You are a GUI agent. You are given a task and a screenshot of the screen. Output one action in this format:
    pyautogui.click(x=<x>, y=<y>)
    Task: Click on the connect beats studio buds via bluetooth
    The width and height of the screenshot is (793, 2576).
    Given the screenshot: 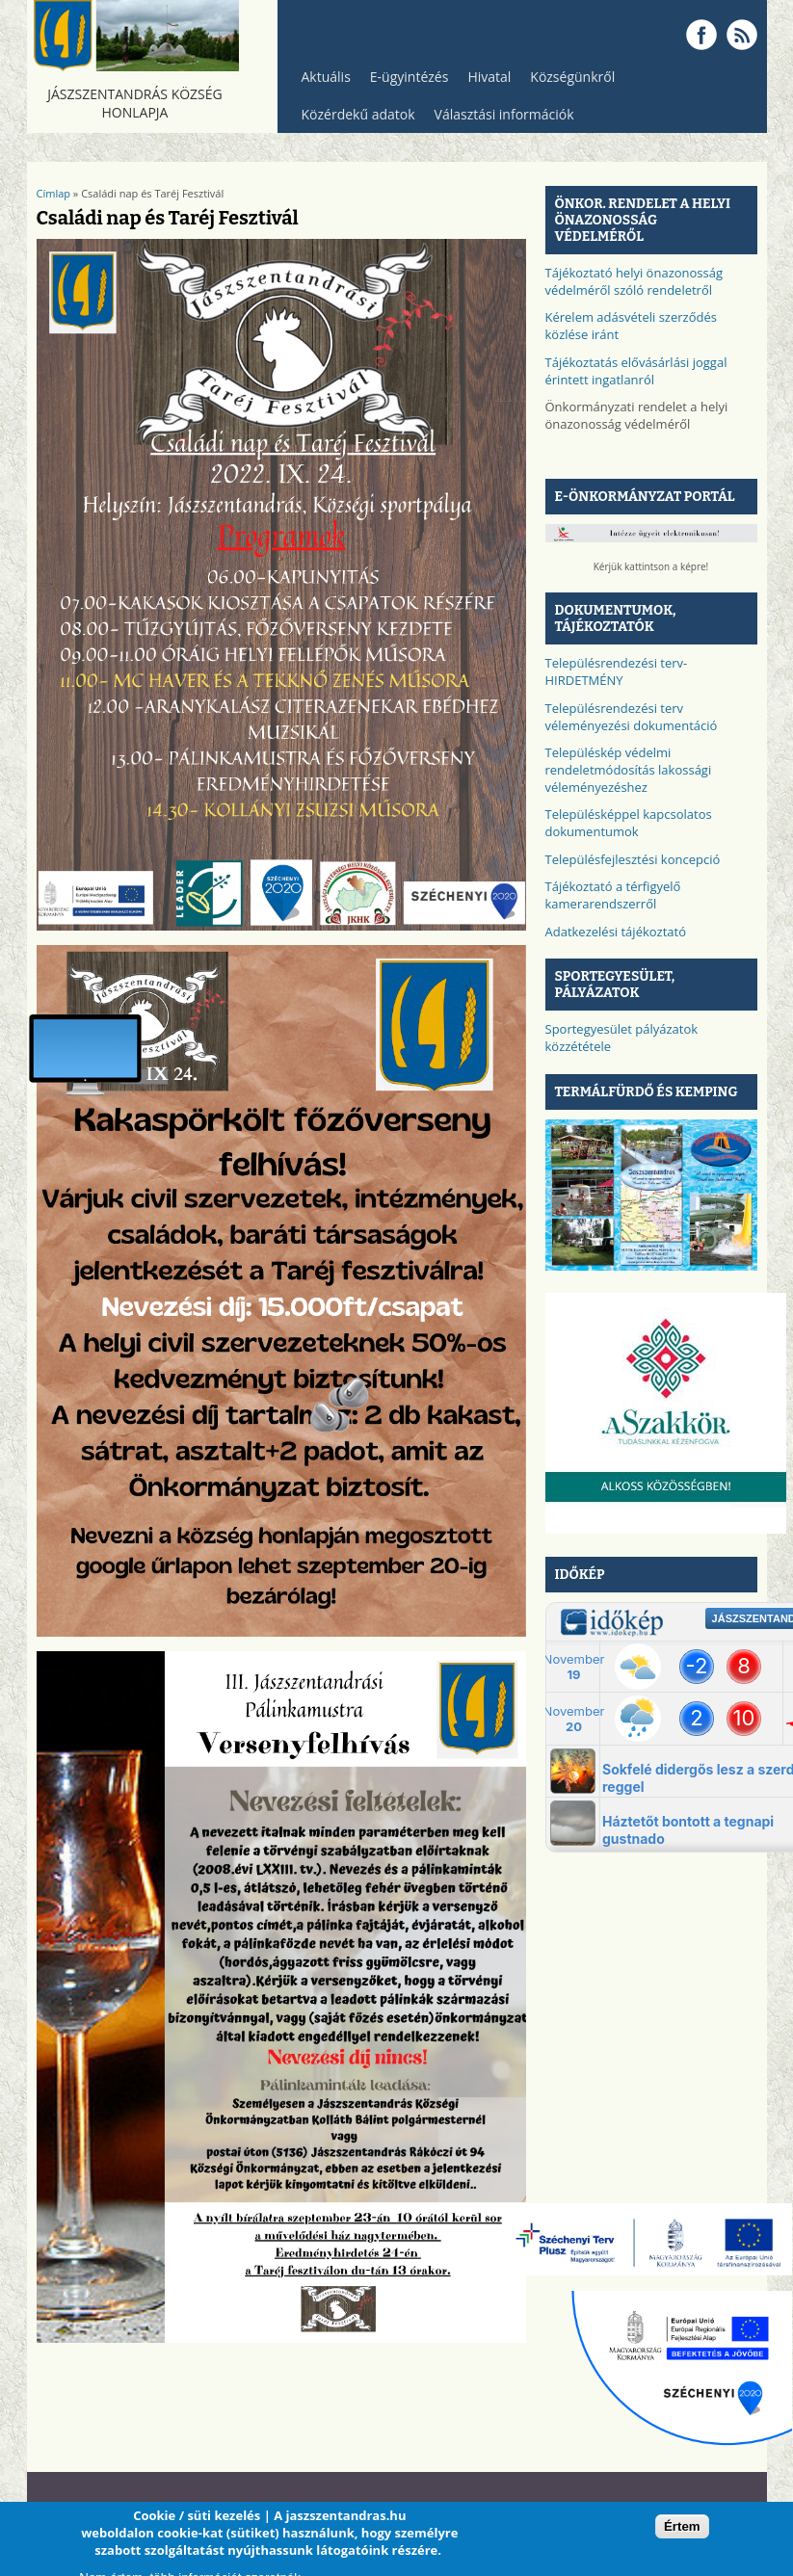 What is the action you would take?
    pyautogui.click(x=339, y=1406)
    